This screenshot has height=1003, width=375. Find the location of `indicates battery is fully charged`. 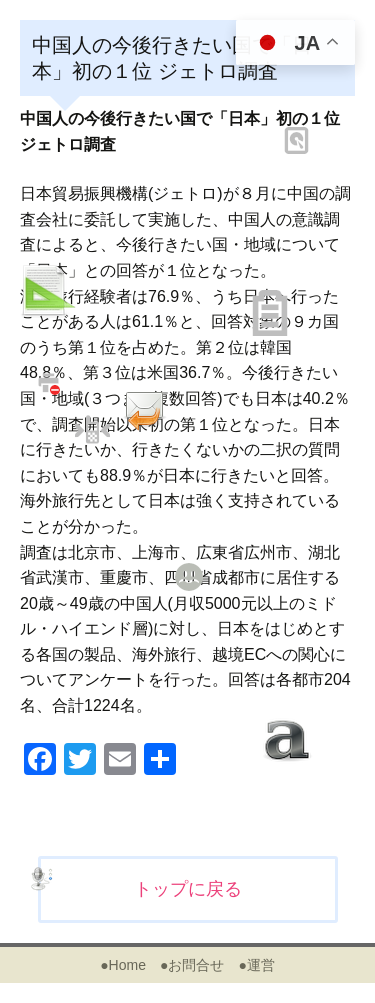

indicates battery is fully charged is located at coordinates (270, 313).